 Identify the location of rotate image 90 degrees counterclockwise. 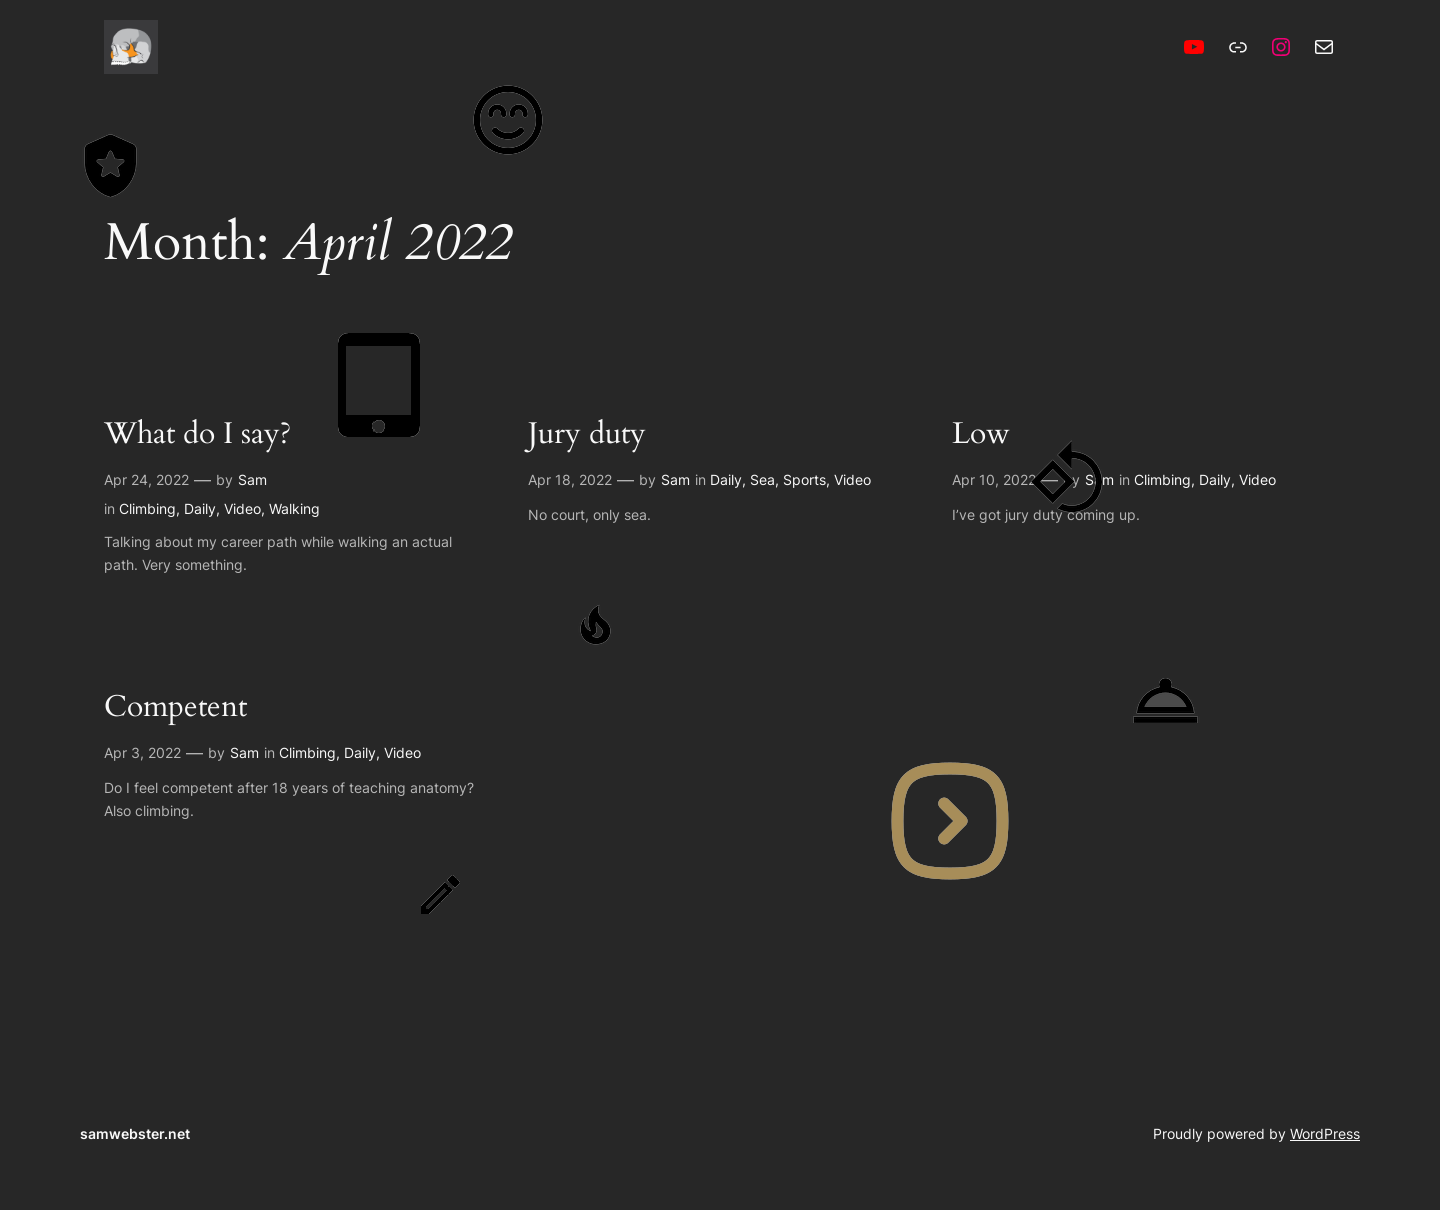
(1068, 478).